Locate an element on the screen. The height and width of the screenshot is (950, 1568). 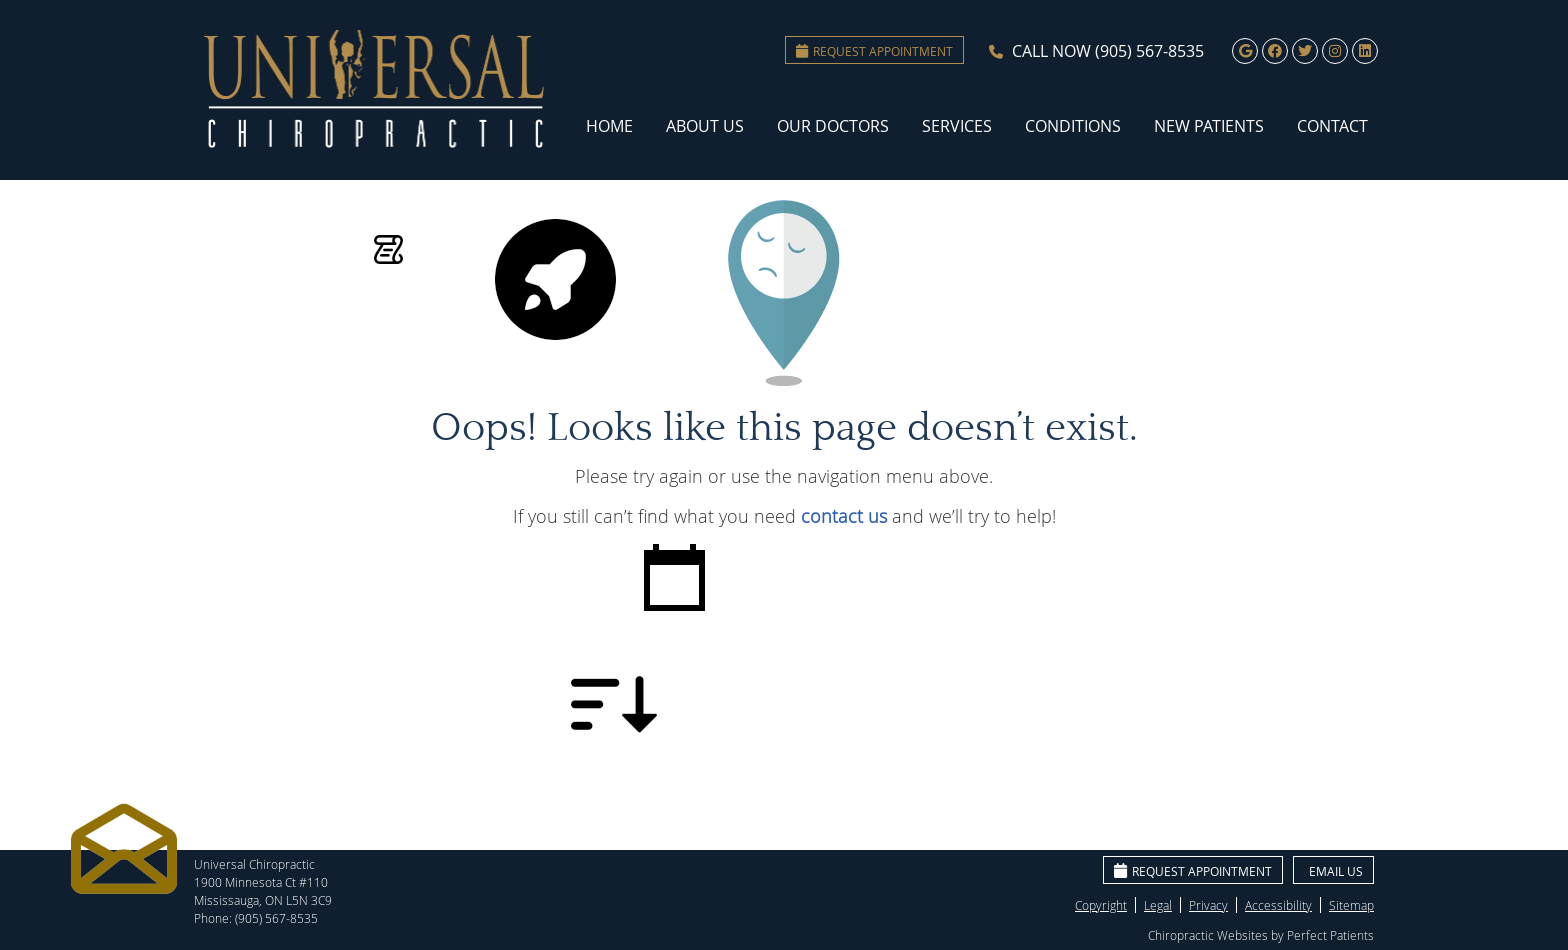
mark message as read is located at coordinates (124, 854).